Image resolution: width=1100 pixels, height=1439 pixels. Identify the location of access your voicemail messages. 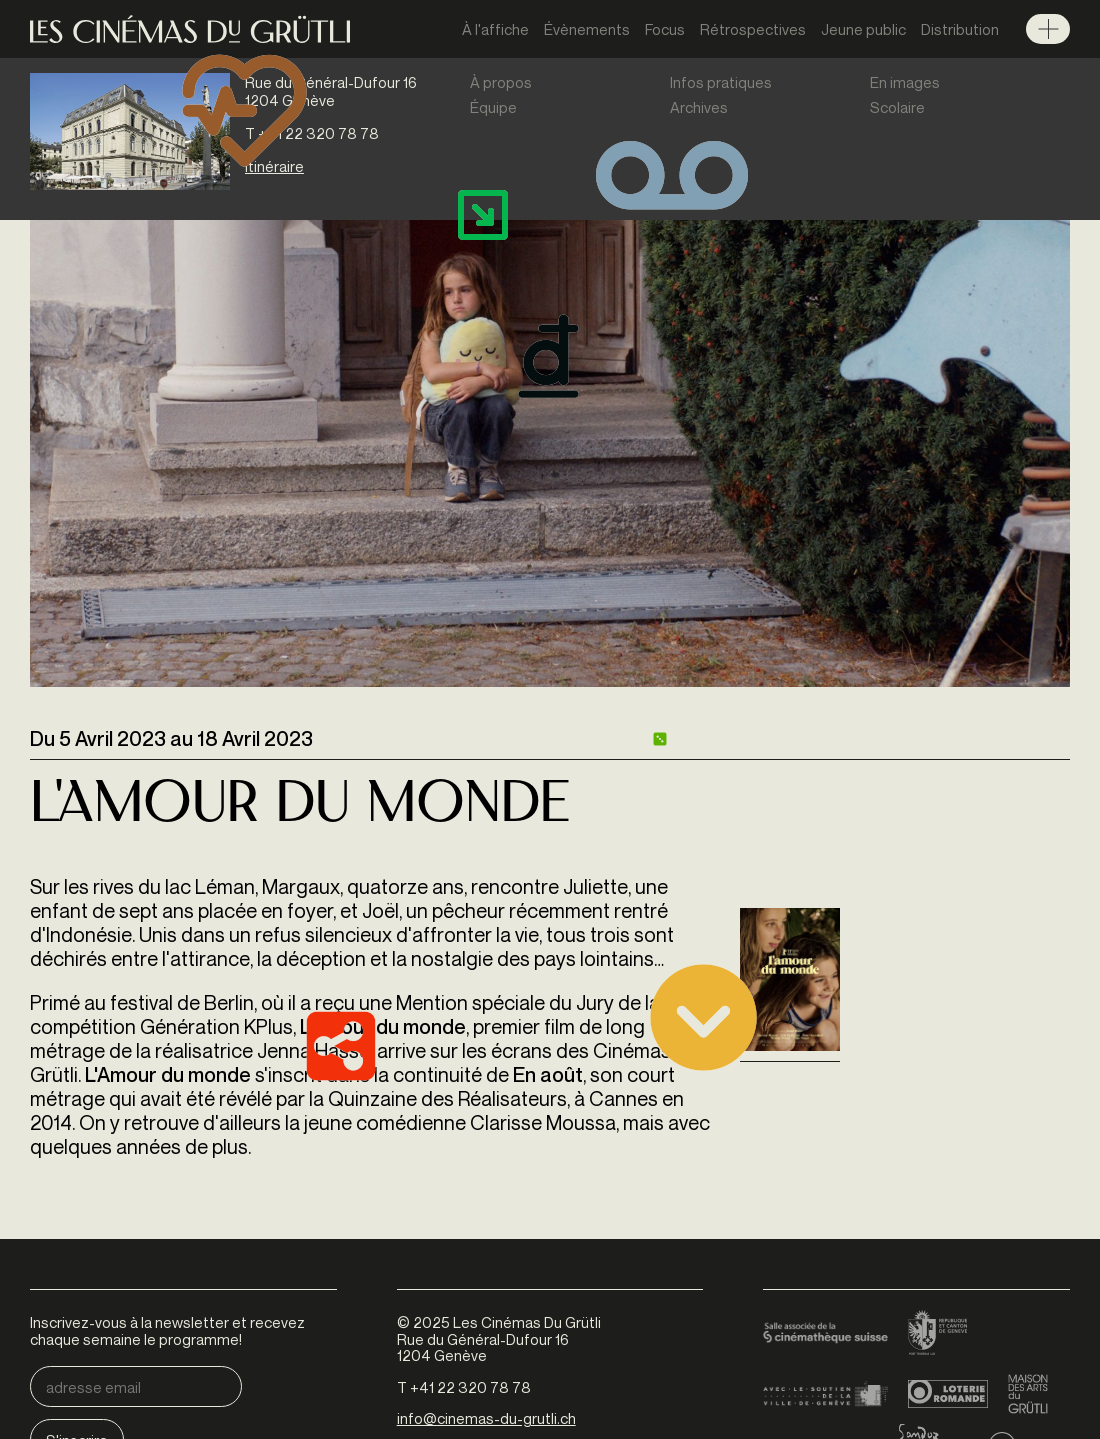
(672, 179).